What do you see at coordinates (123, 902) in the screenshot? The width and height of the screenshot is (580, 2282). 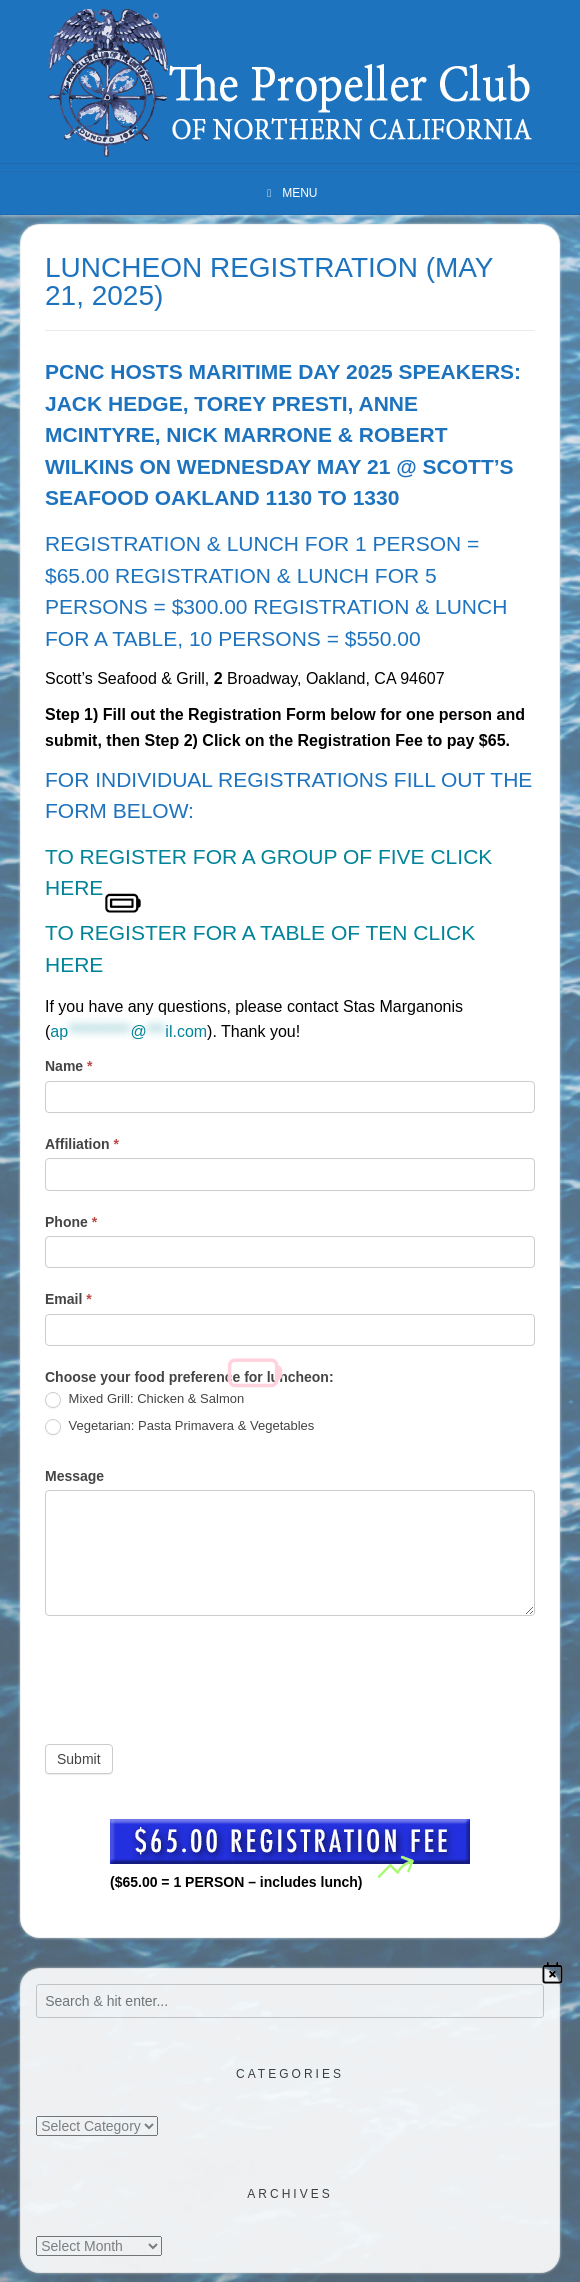 I see `indicates battery is fully charged` at bounding box center [123, 902].